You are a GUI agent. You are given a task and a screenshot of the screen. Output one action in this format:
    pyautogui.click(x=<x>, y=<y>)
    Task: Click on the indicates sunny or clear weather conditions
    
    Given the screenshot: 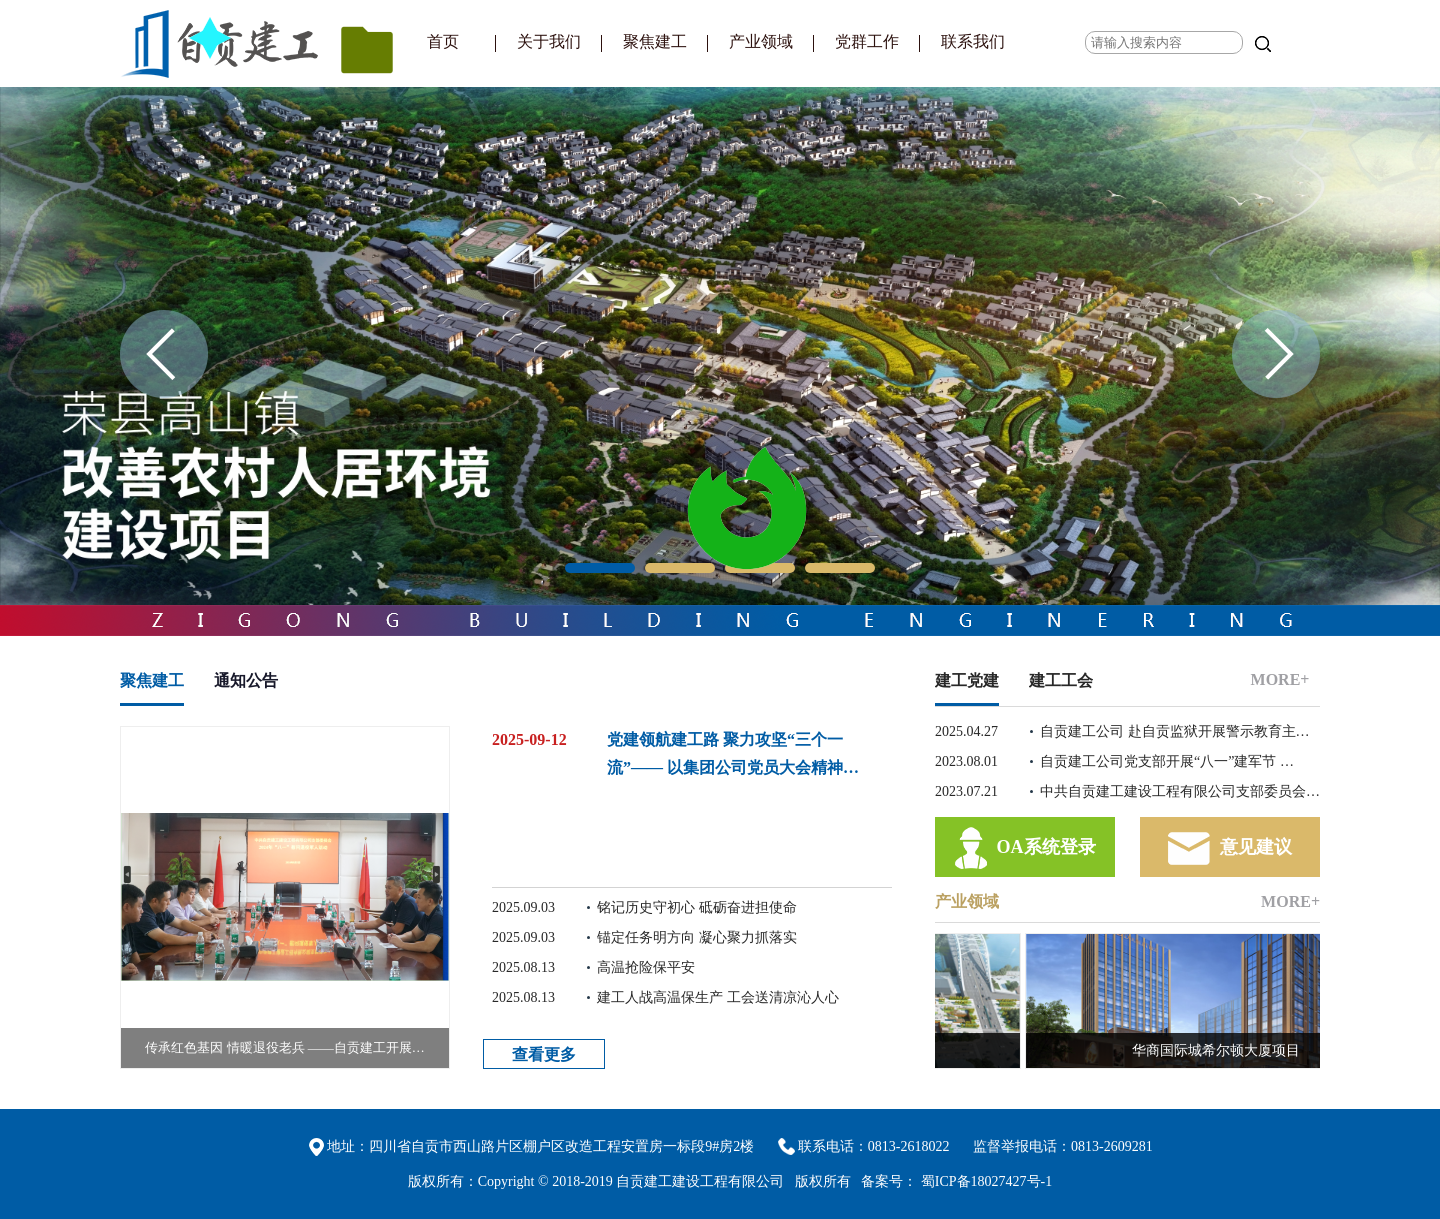 What is the action you would take?
    pyautogui.click(x=210, y=38)
    